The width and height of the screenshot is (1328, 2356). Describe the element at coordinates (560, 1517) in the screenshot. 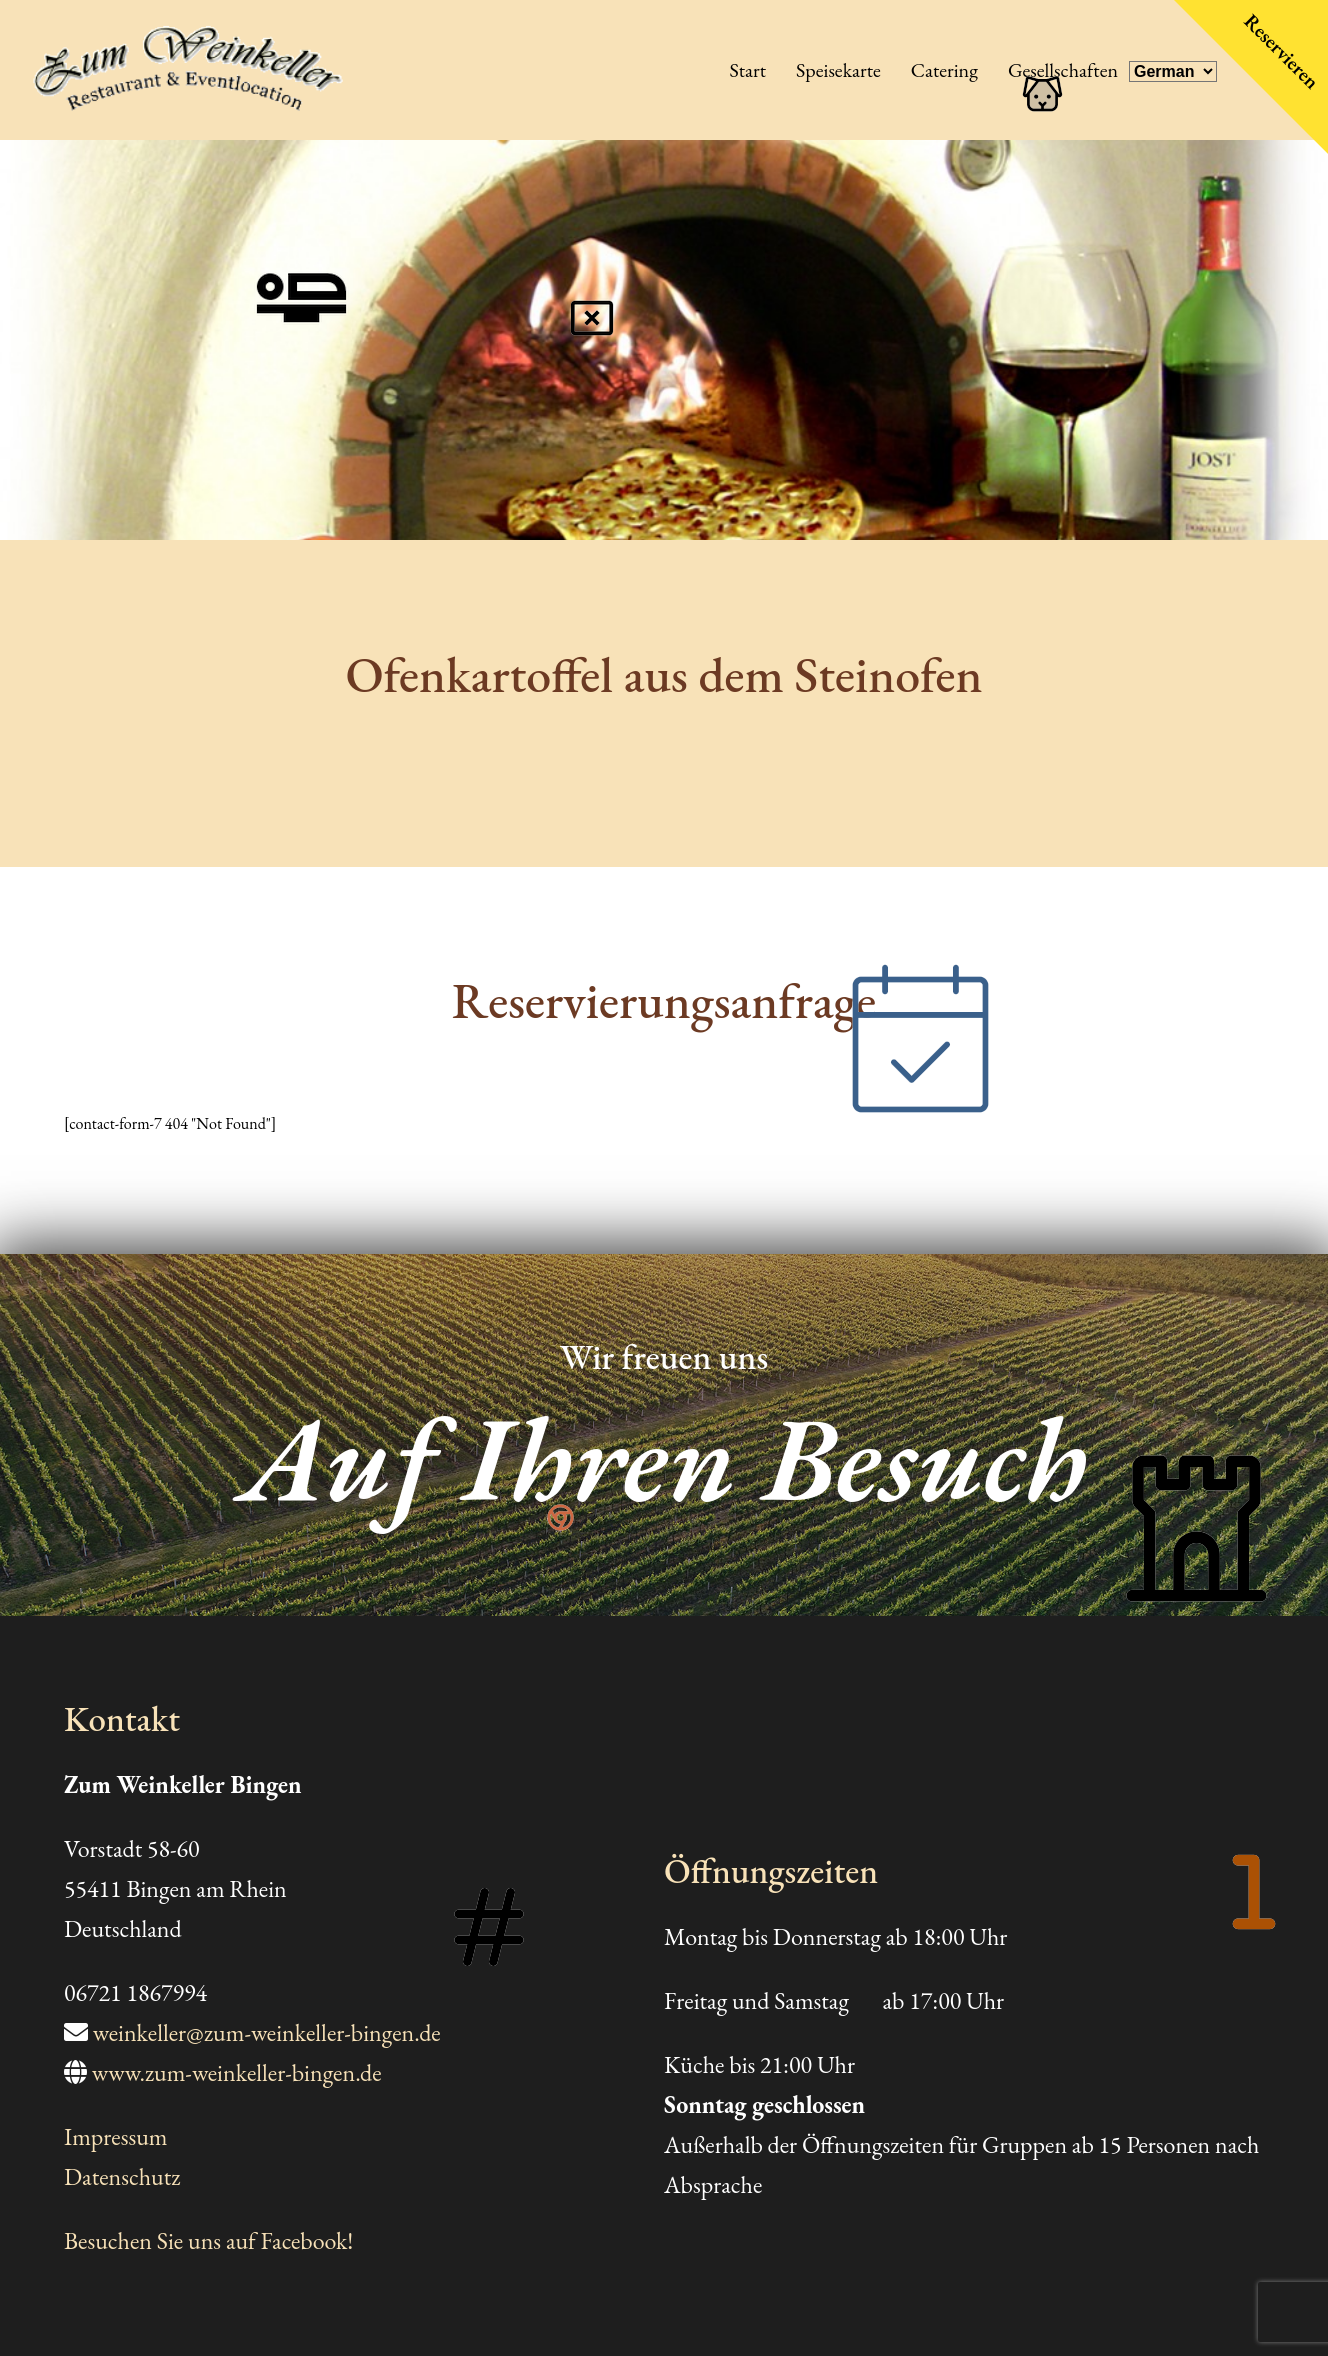

I see `open google chrome browser` at that location.